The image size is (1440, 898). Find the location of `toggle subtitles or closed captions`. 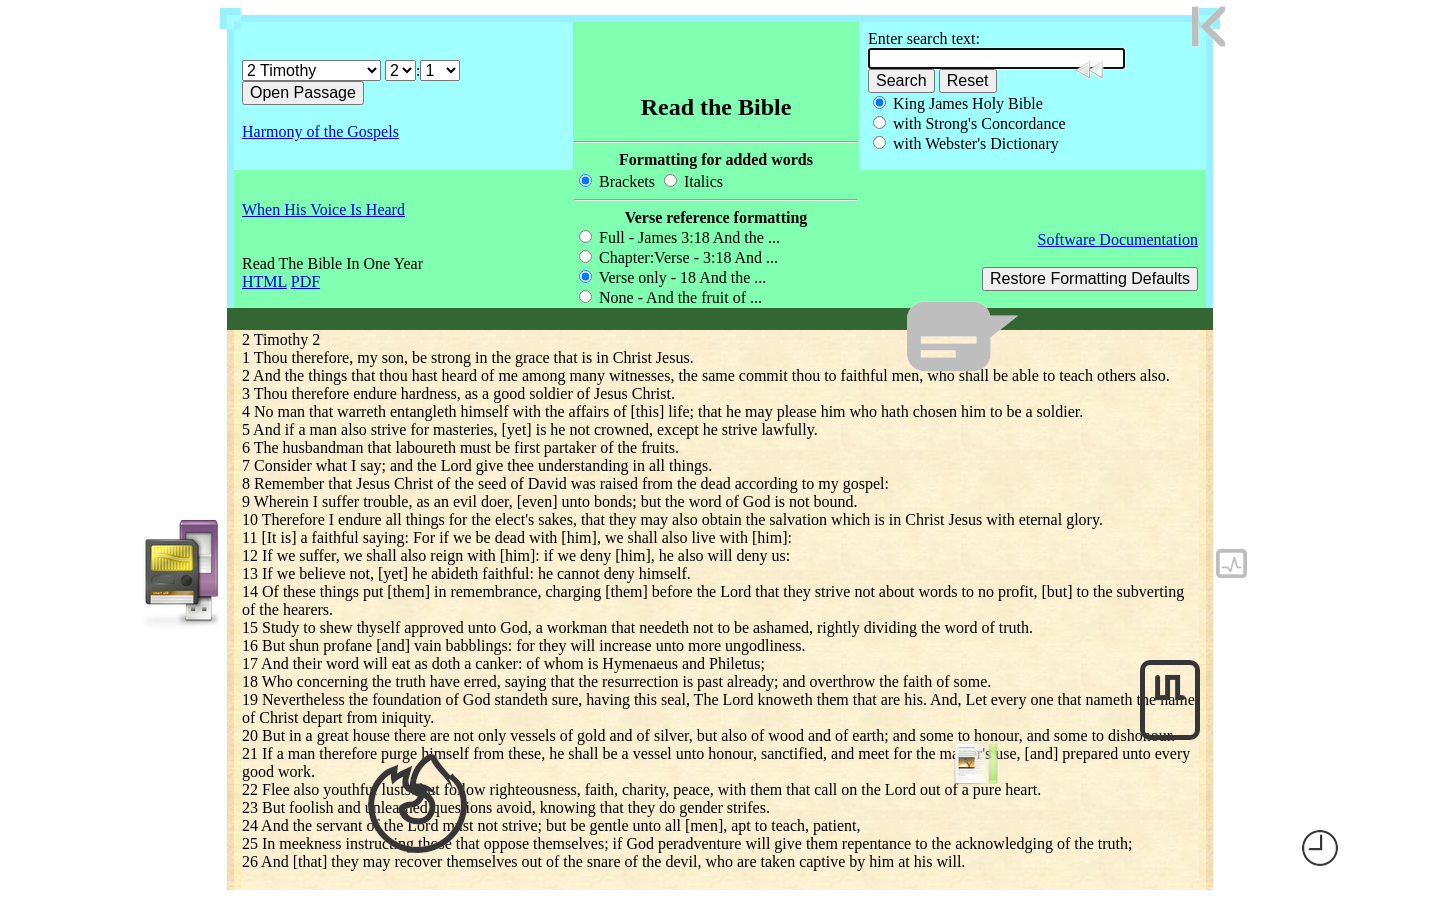

toggle subtitles or closed captions is located at coordinates (962, 336).